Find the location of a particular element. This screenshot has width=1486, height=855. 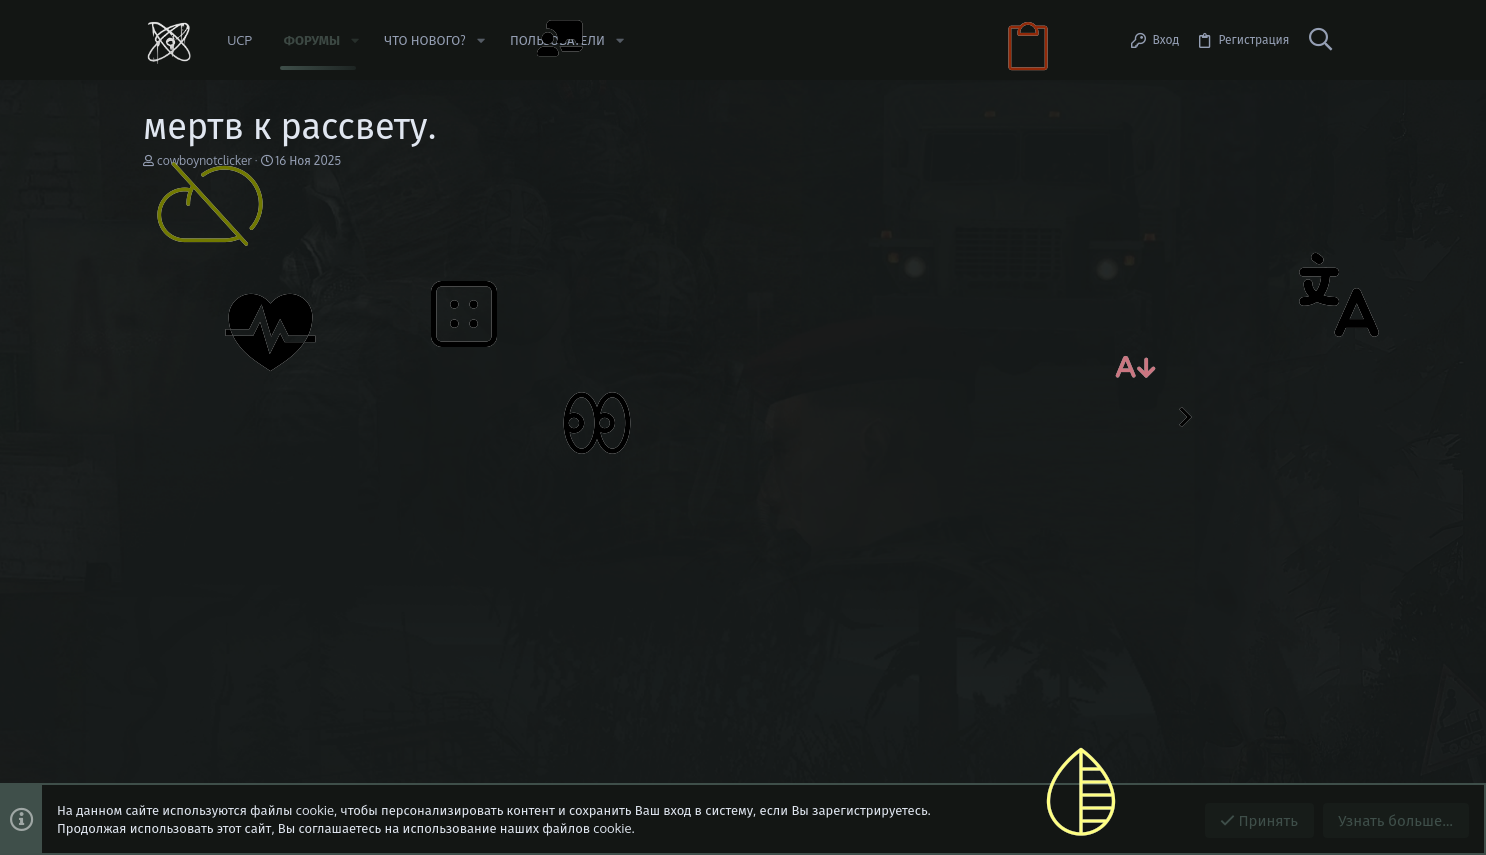

copy to clipboard is located at coordinates (1028, 47).